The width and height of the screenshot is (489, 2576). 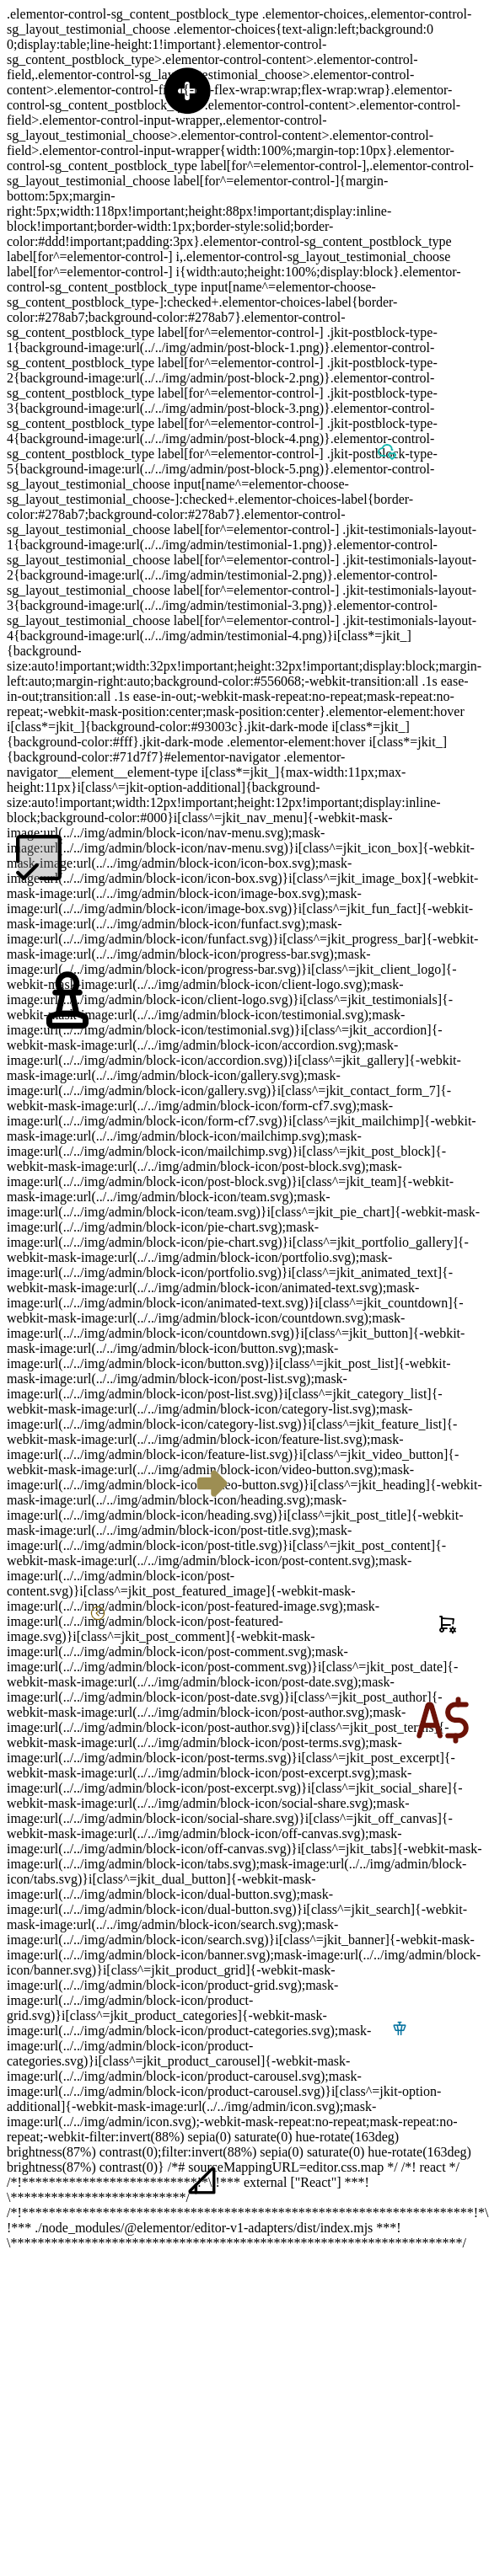 What do you see at coordinates (98, 1613) in the screenshot?
I see `go back to previous screen` at bounding box center [98, 1613].